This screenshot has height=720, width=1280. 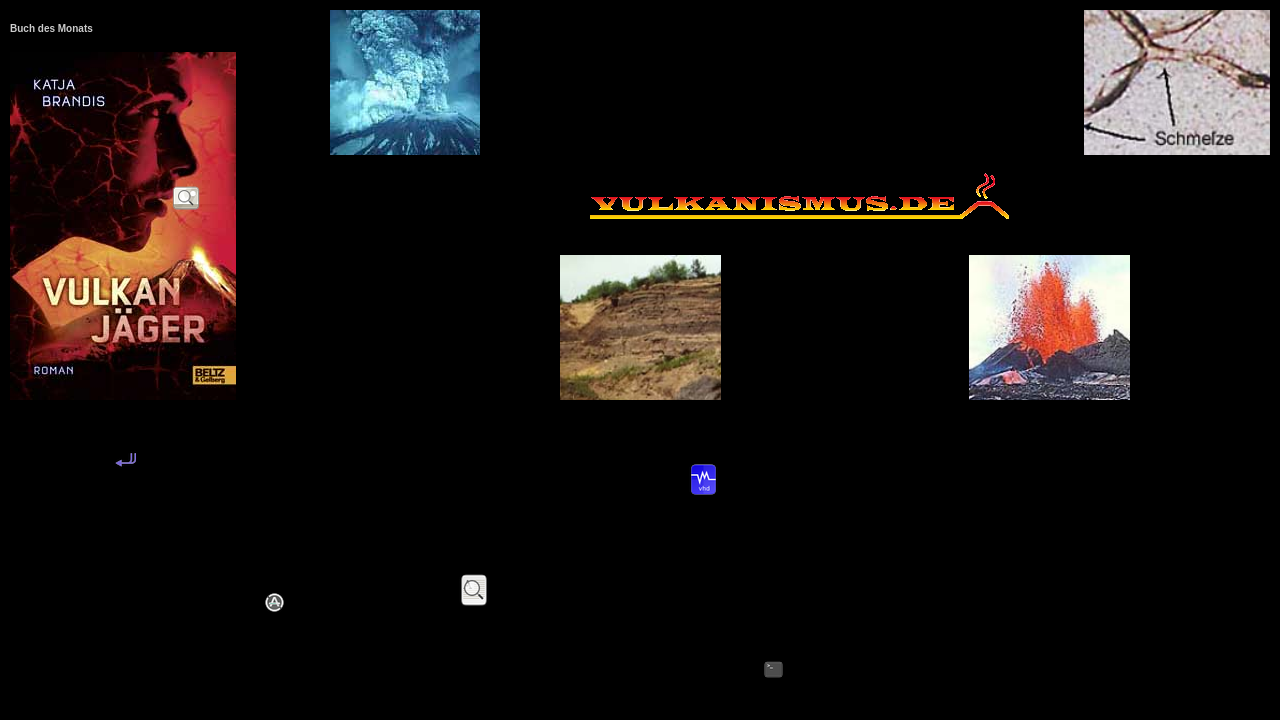 I want to click on open eye of gnome image viewer, so click(x=186, y=198).